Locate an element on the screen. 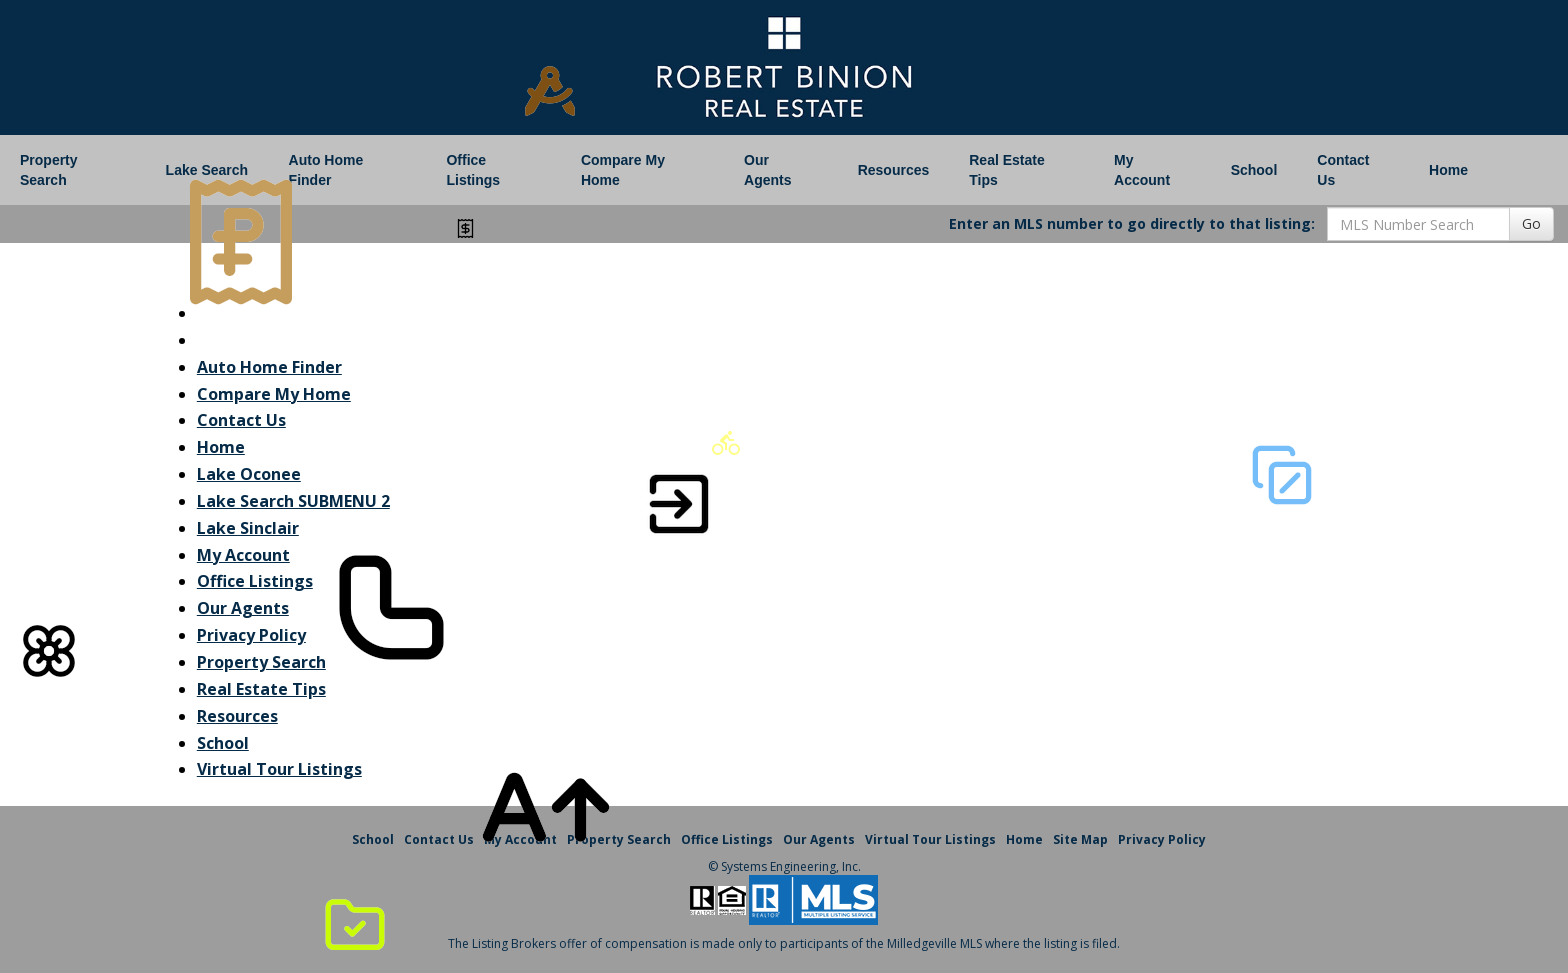 The width and height of the screenshot is (1568, 973). folder successfully verified or validated is located at coordinates (355, 926).